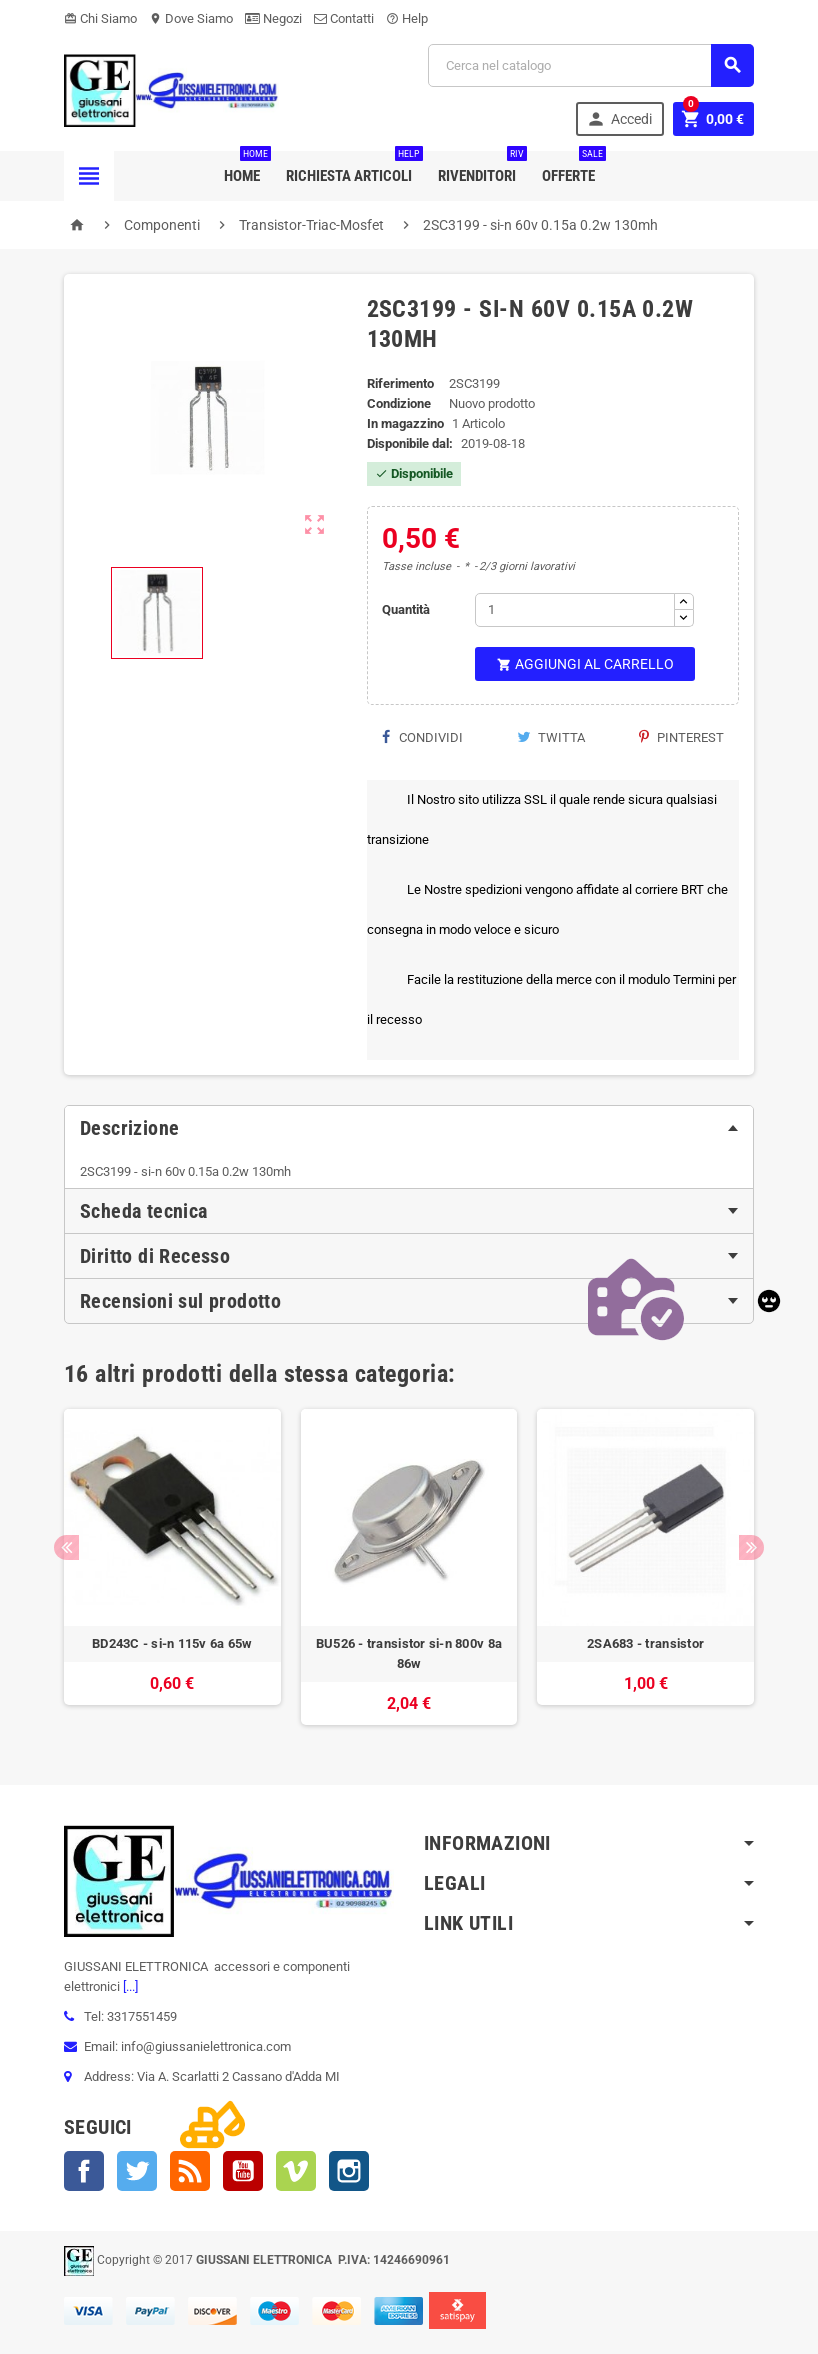 Image resolution: width=818 pixels, height=2354 pixels. I want to click on react with an eye-roll emoji, so click(769, 1301).